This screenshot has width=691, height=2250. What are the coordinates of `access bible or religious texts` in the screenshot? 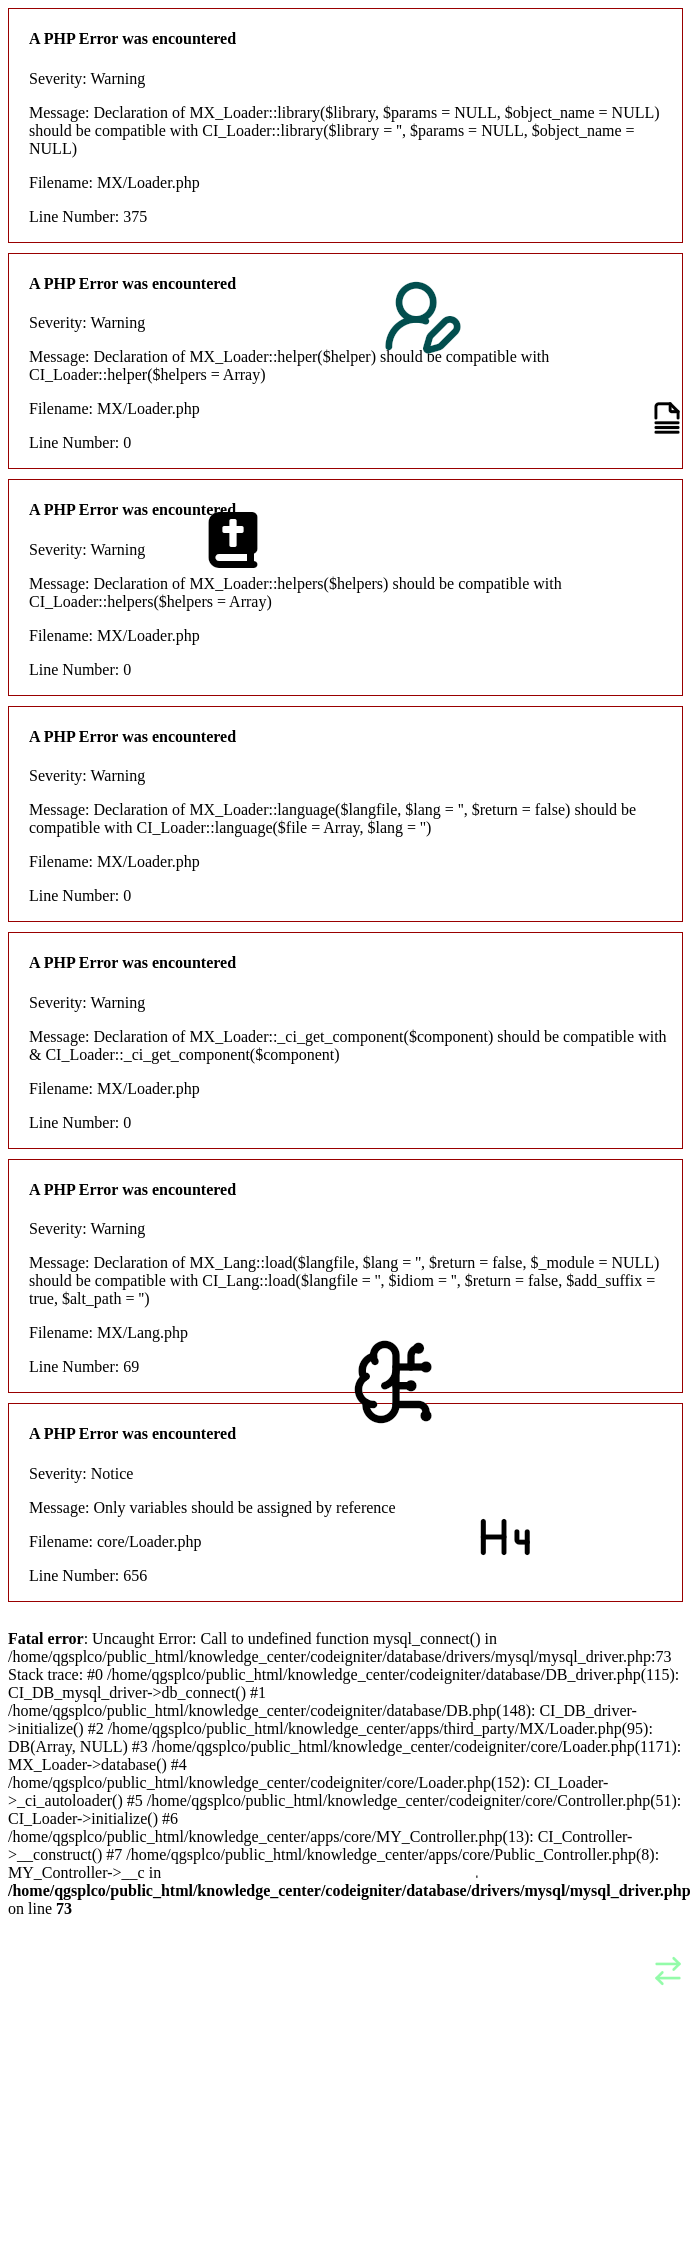 It's located at (233, 540).